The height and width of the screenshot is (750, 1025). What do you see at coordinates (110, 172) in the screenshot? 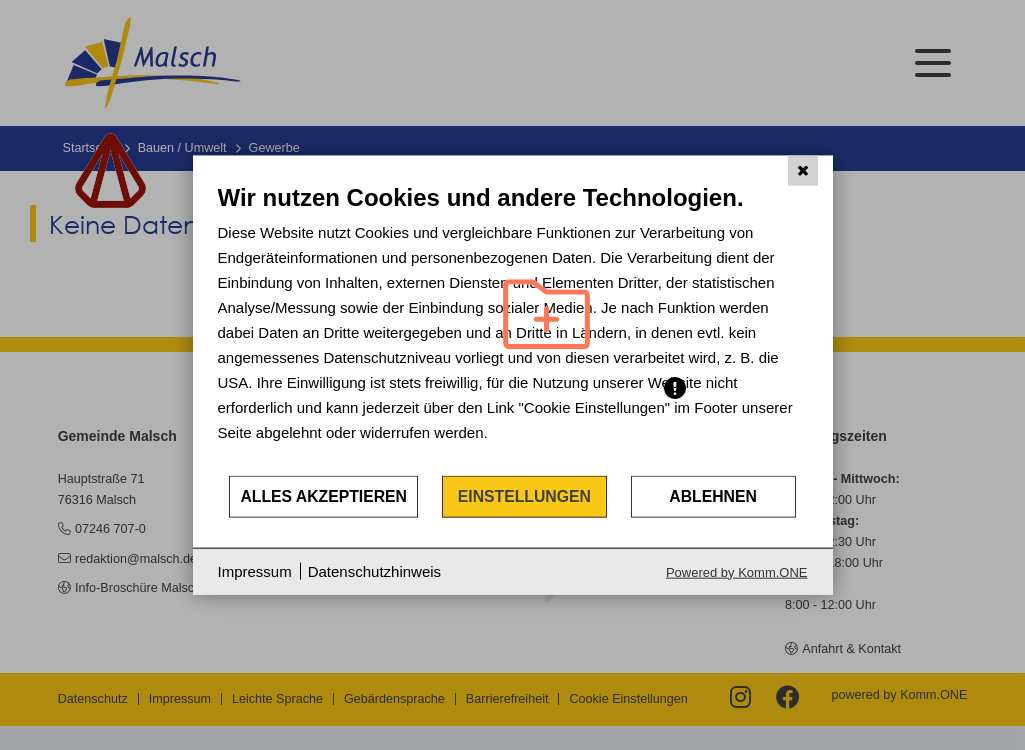
I see `view 3D shape or geometric object` at bounding box center [110, 172].